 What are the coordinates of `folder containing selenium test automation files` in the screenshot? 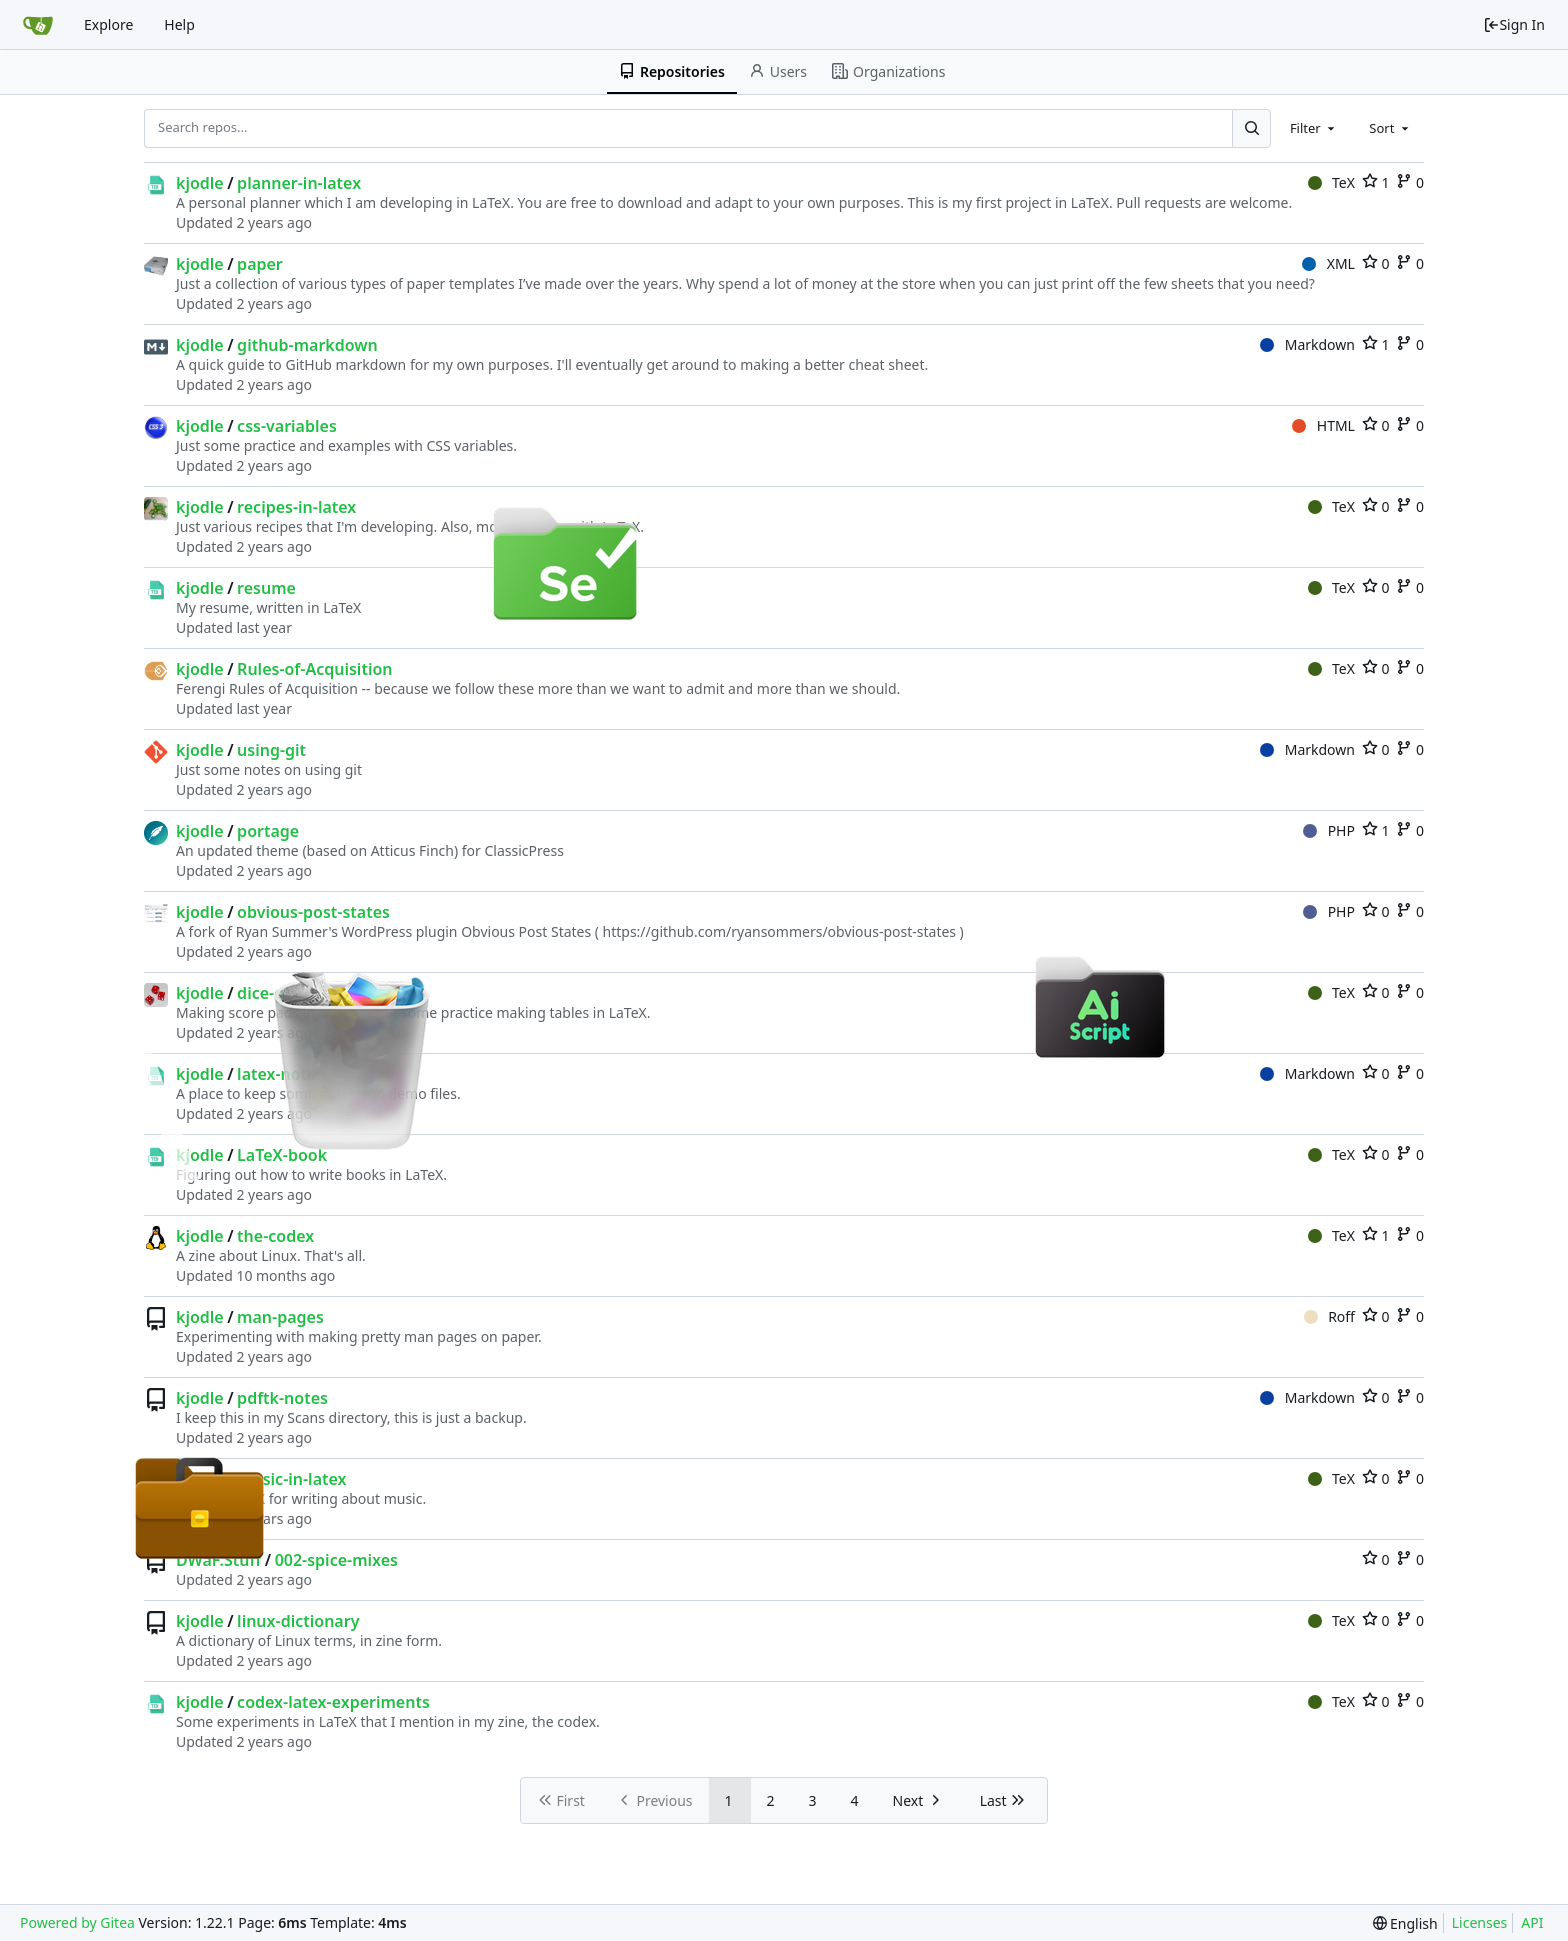 It's located at (564, 567).